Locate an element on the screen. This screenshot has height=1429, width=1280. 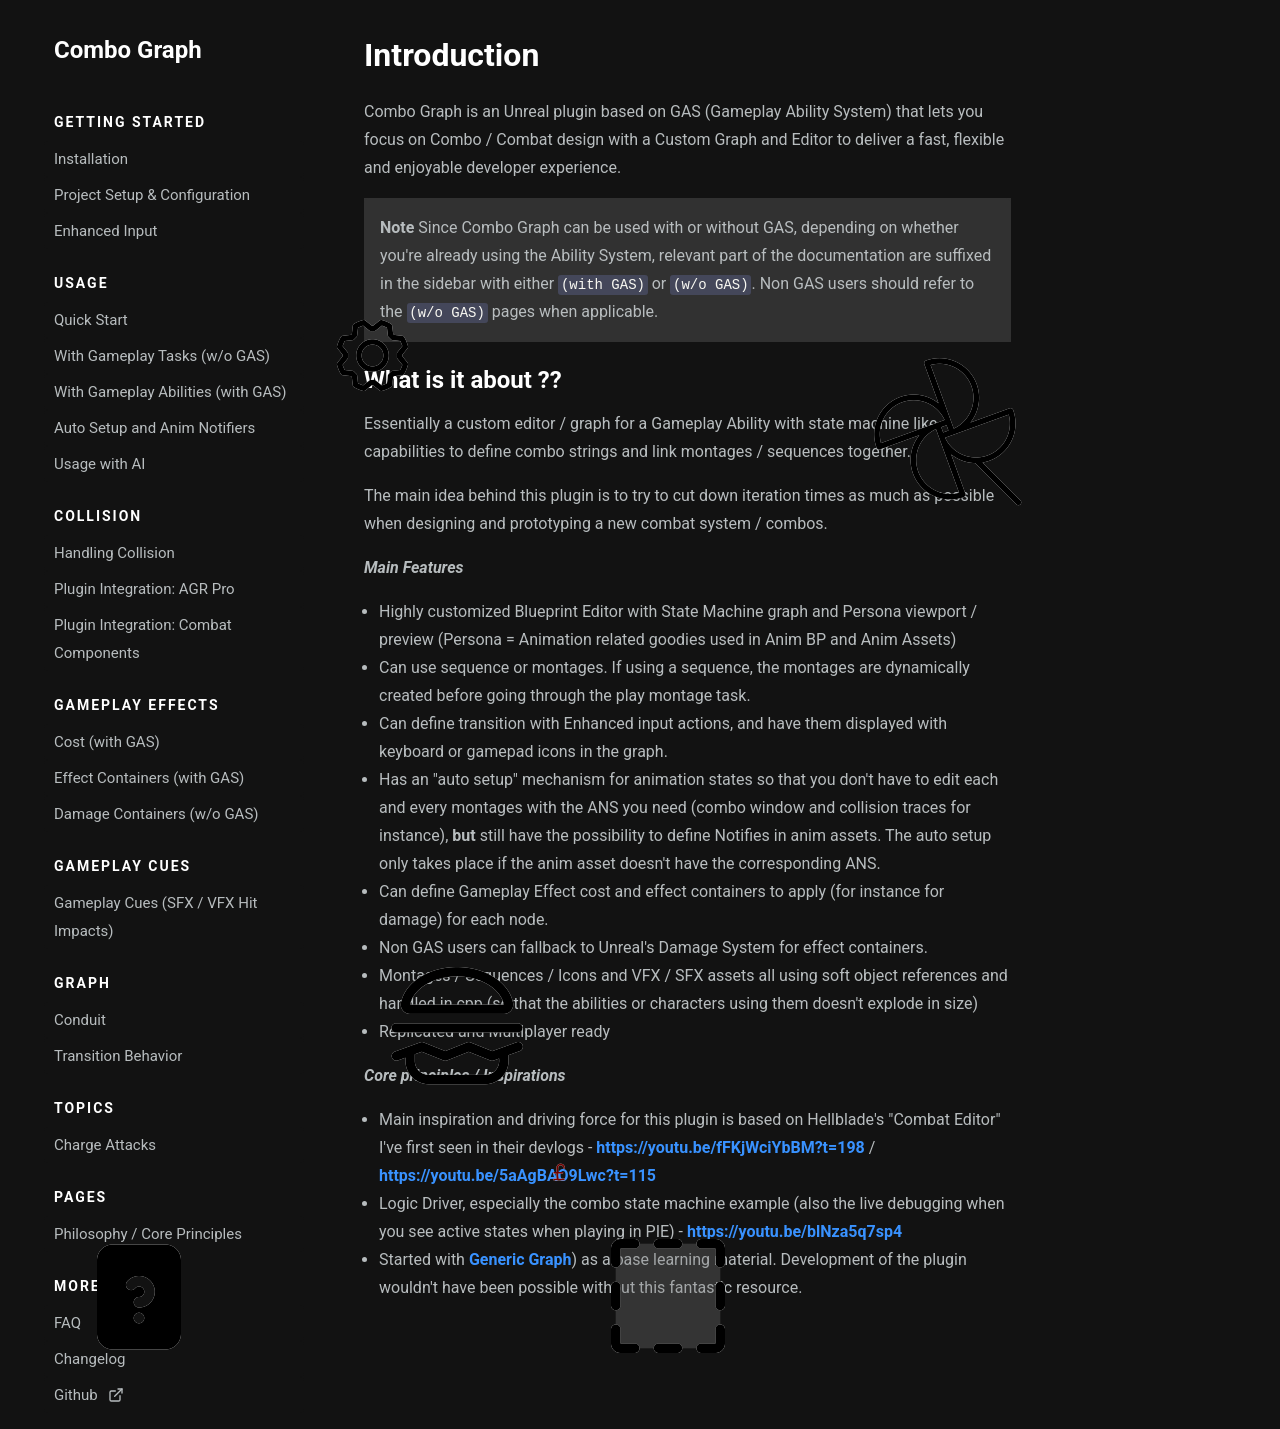
open settings is located at coordinates (372, 355).